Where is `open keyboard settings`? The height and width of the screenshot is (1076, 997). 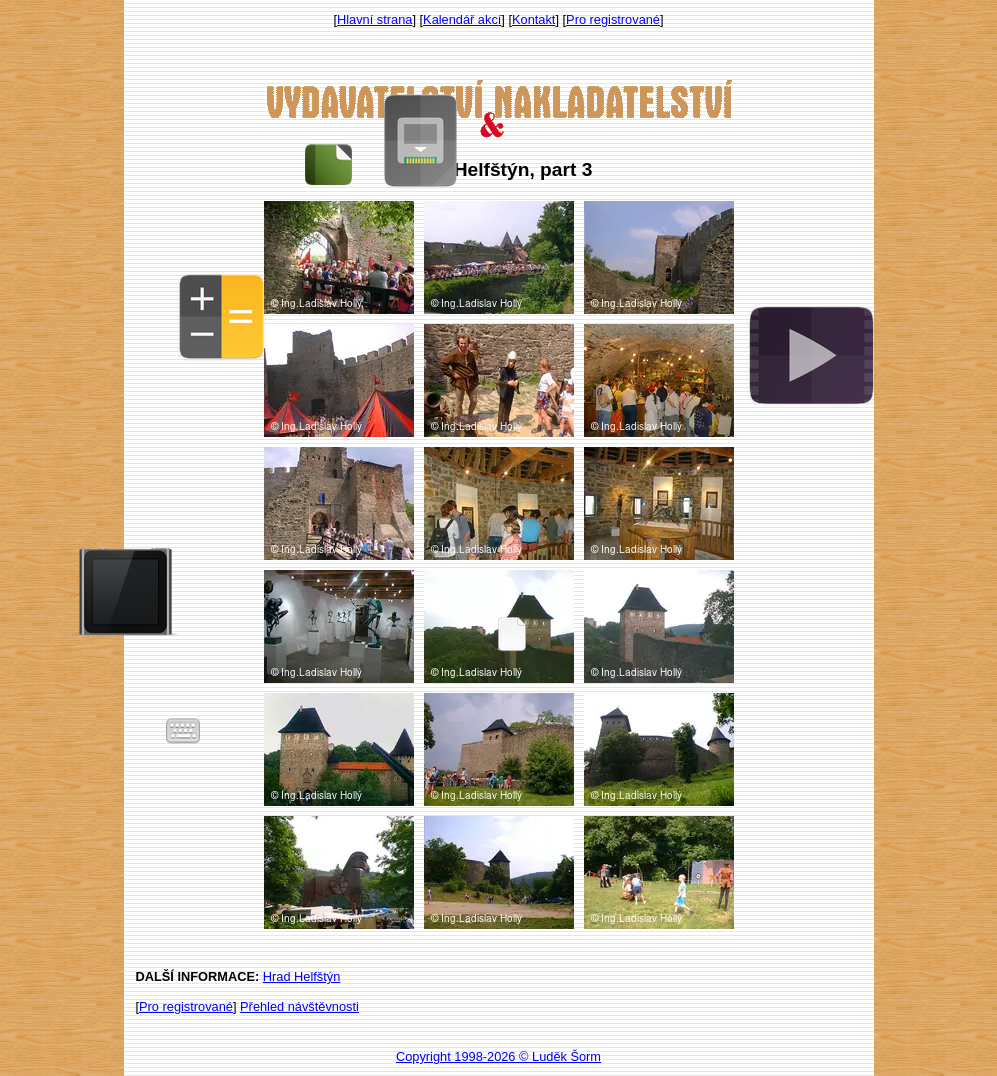 open keyboard settings is located at coordinates (183, 731).